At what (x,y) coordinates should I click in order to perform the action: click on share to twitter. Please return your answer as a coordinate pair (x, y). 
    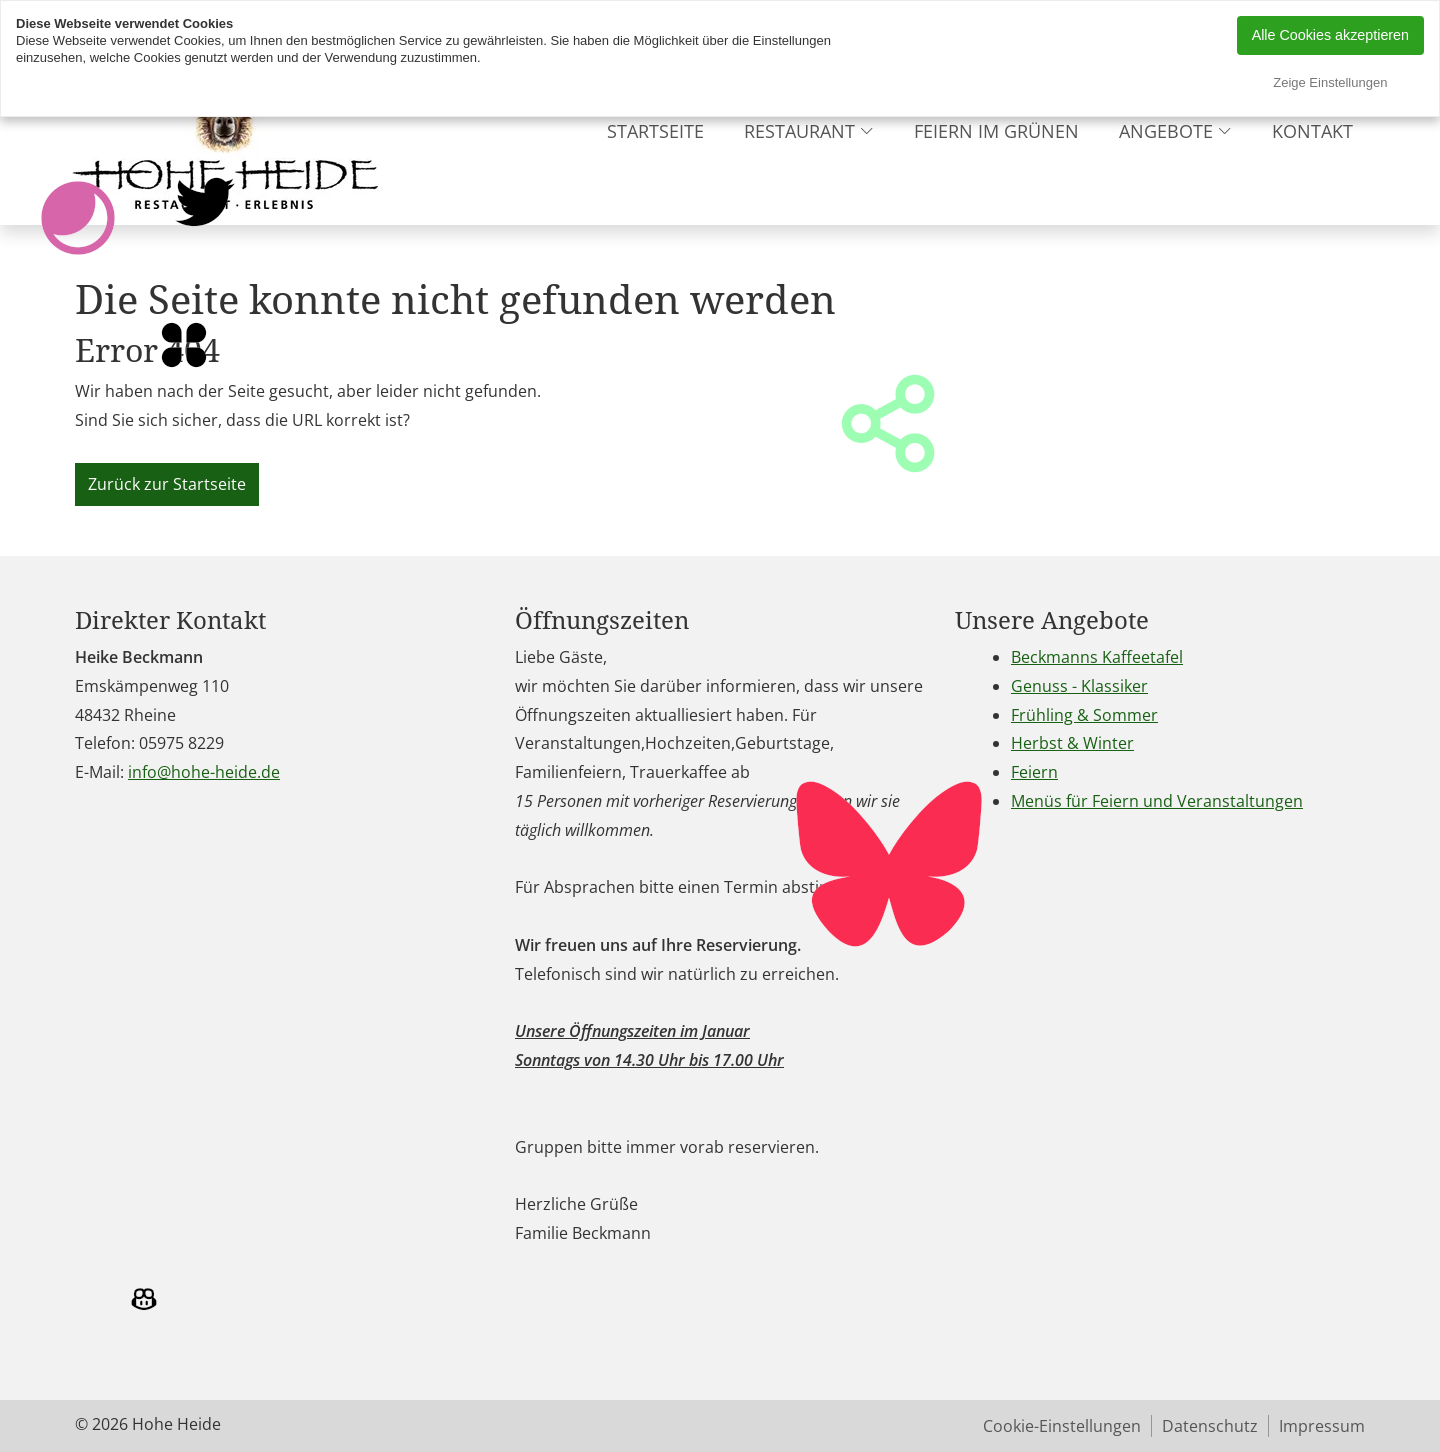
    Looking at the image, I should click on (205, 202).